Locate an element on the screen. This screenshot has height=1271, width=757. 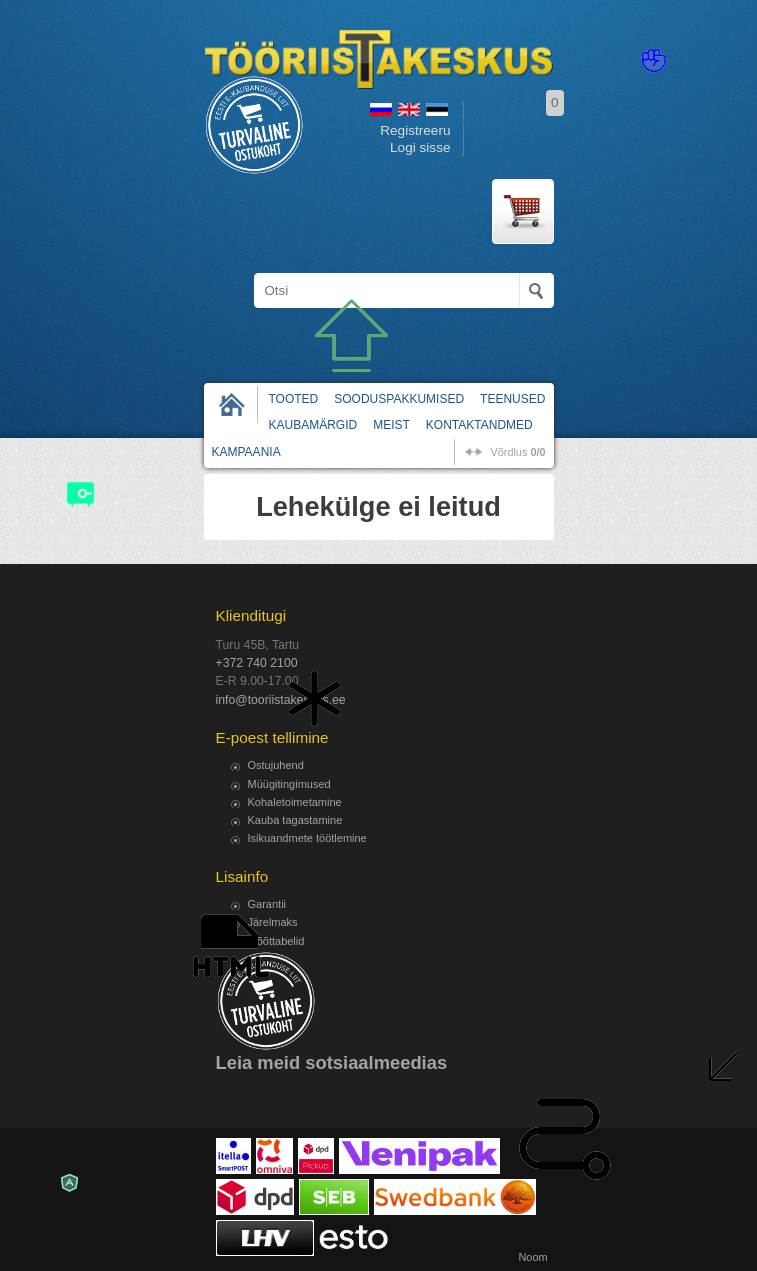
navigate to previous or lower-left content is located at coordinates (723, 1066).